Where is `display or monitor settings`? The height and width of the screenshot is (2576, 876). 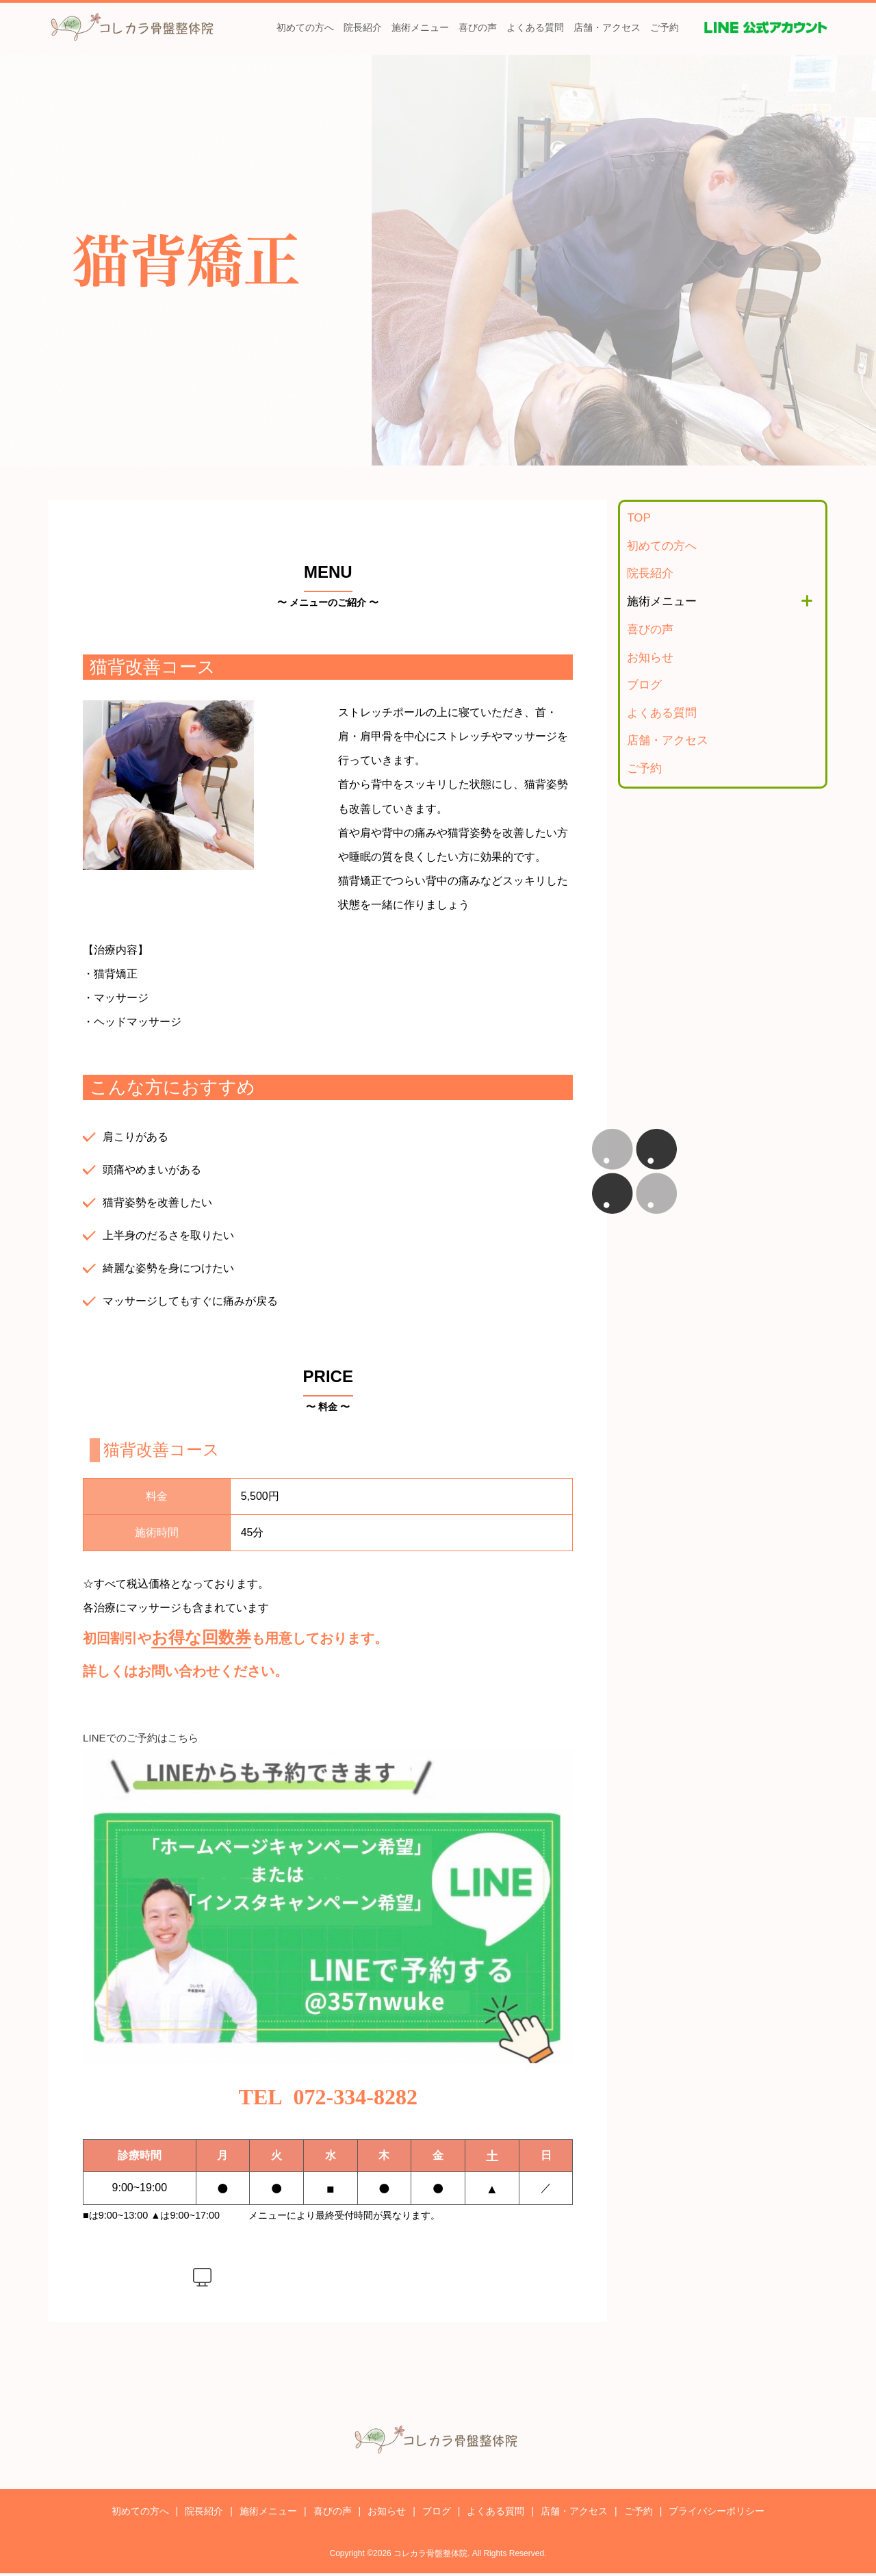 display or monitor settings is located at coordinates (202, 2277).